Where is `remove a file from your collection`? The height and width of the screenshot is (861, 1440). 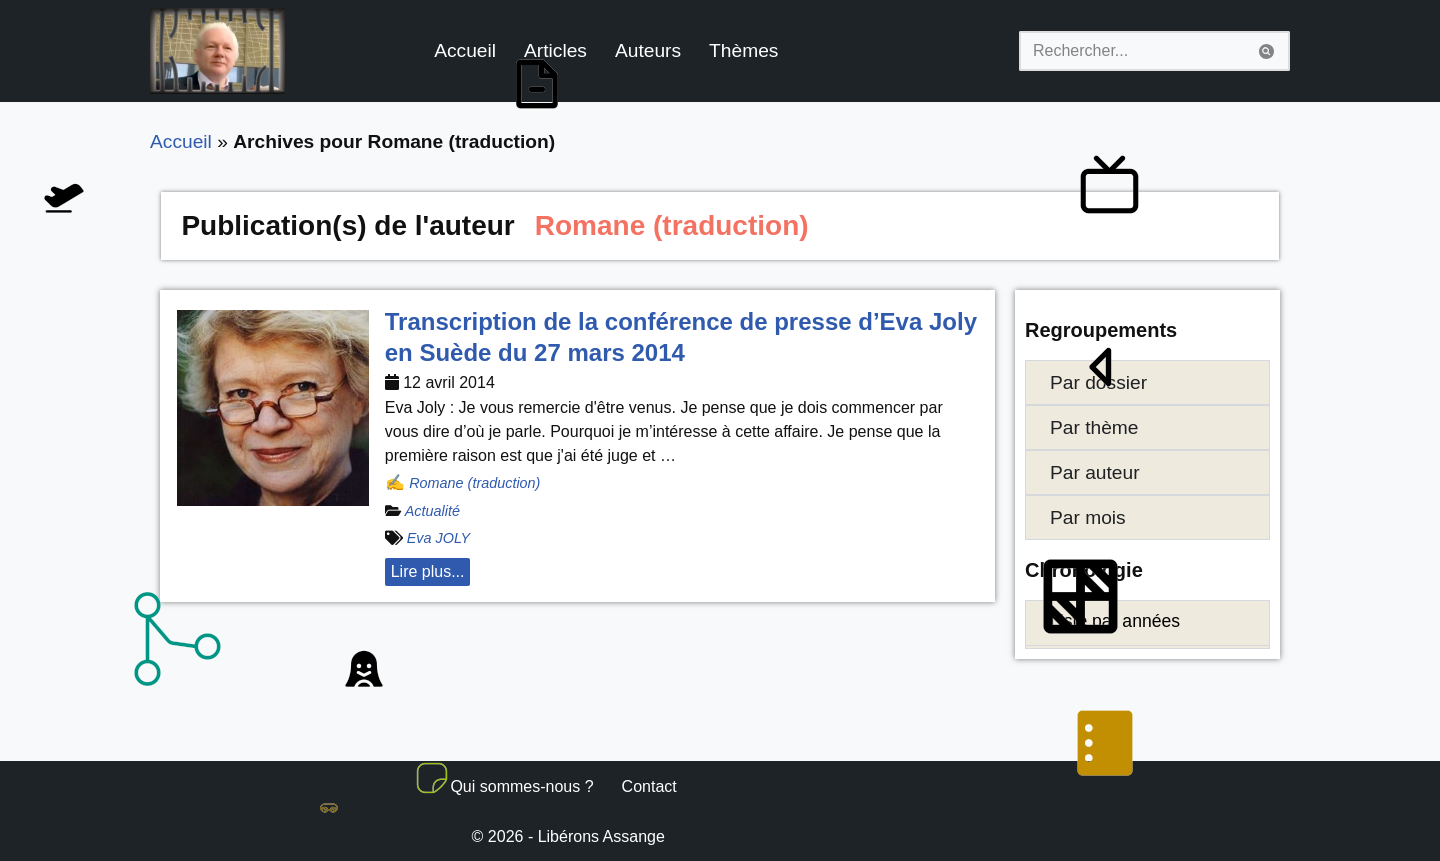
remove a file from your collection is located at coordinates (537, 84).